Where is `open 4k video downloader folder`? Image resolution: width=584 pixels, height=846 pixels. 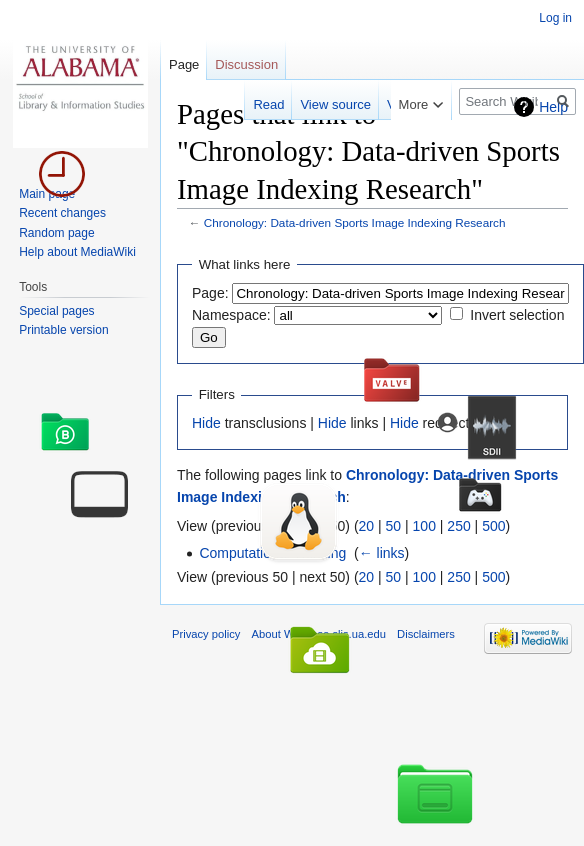
open 4k video downloader folder is located at coordinates (319, 651).